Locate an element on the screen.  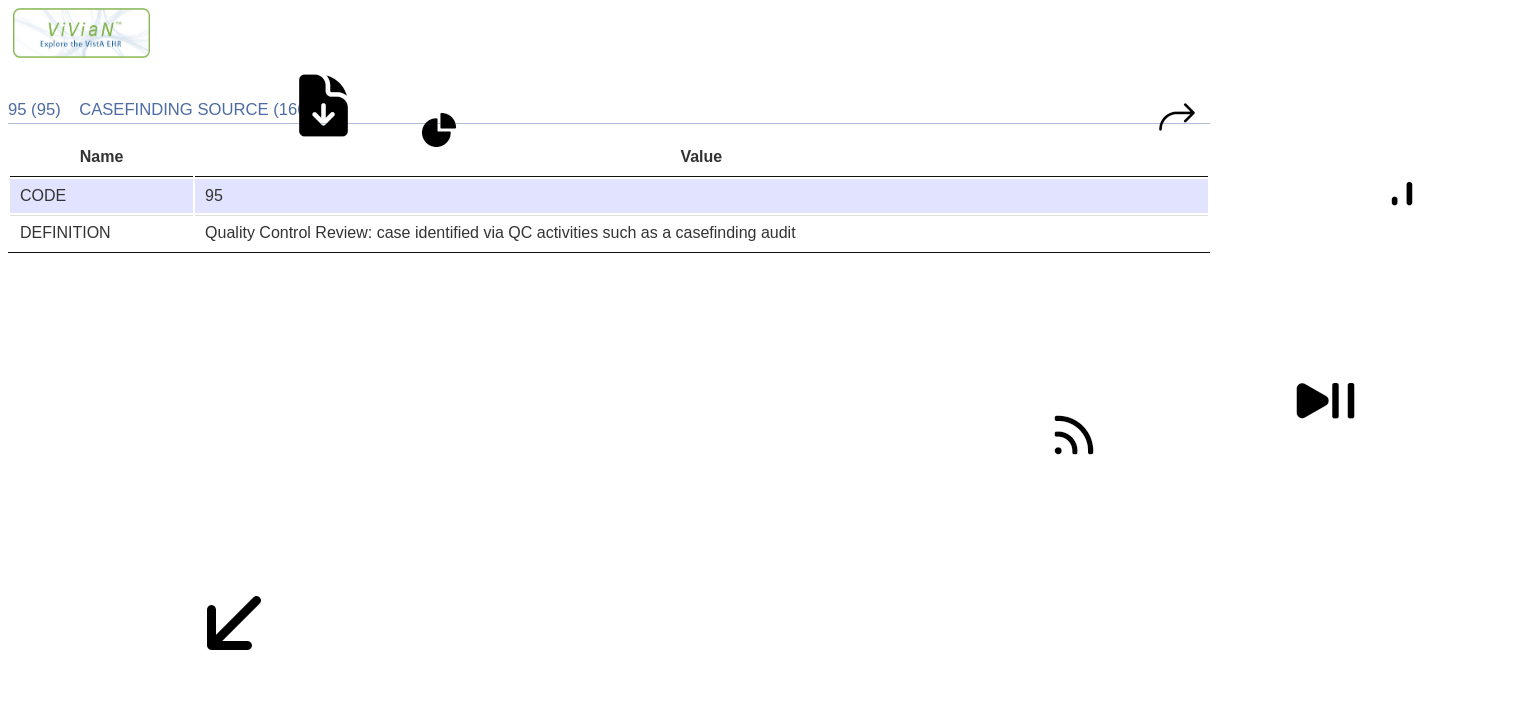
indicates weak cellular network signal is located at coordinates (1427, 176).